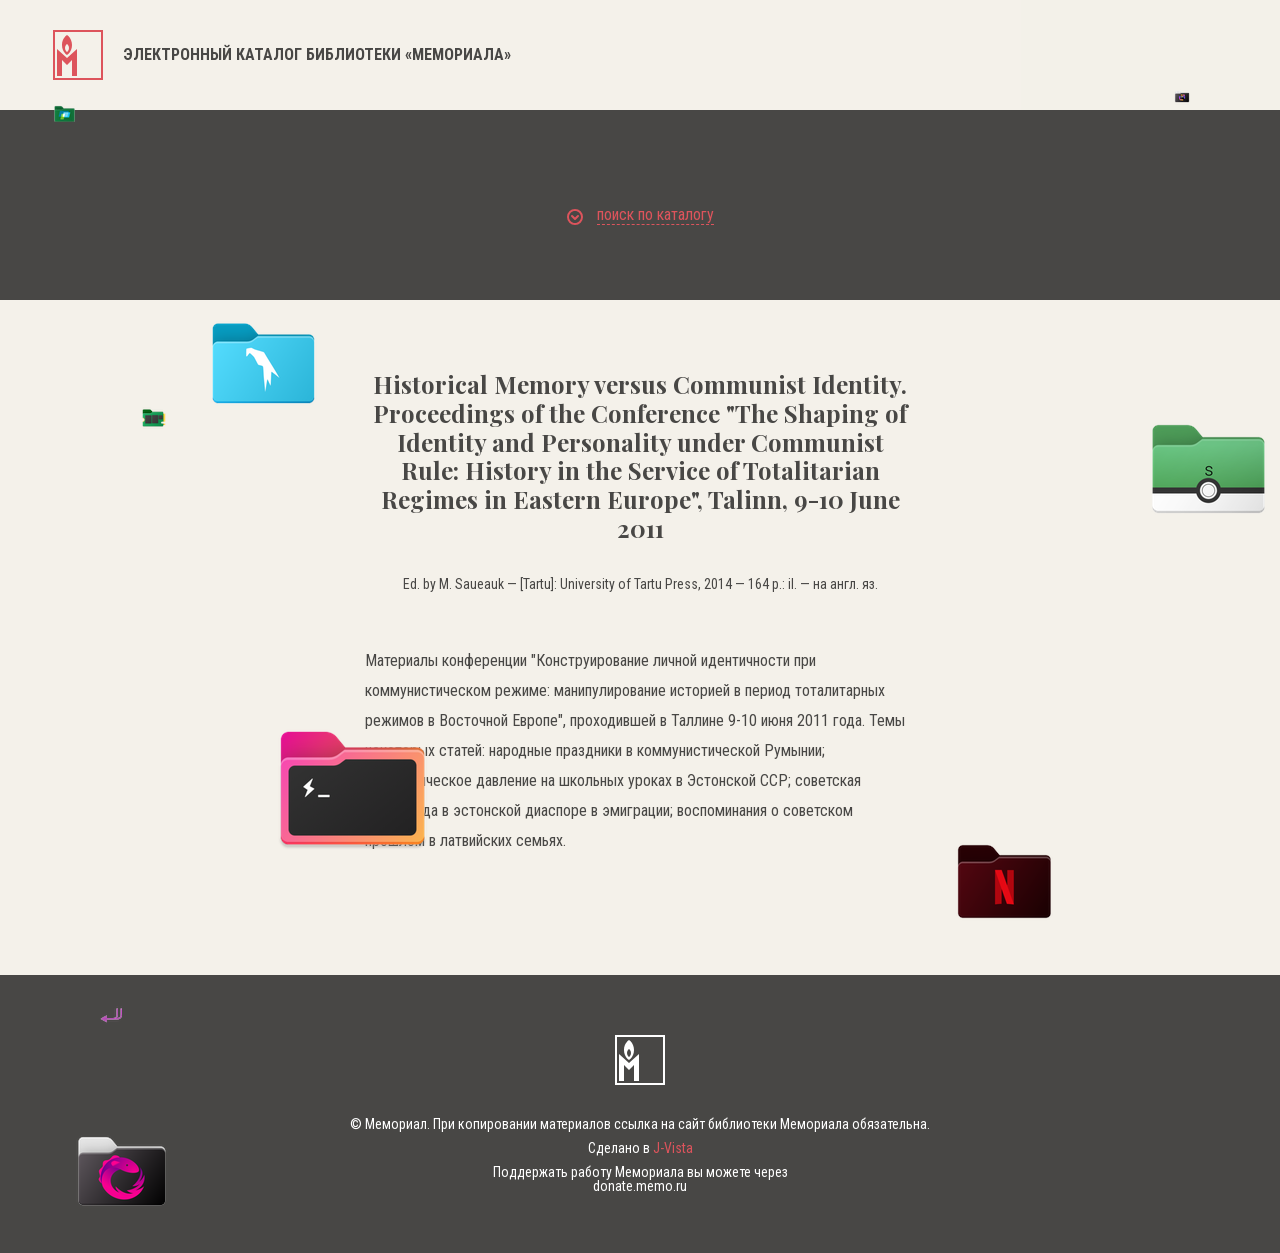 This screenshot has height=1253, width=1280. What do you see at coordinates (153, 418) in the screenshot?
I see `folder containing NVMe SSD storage files` at bounding box center [153, 418].